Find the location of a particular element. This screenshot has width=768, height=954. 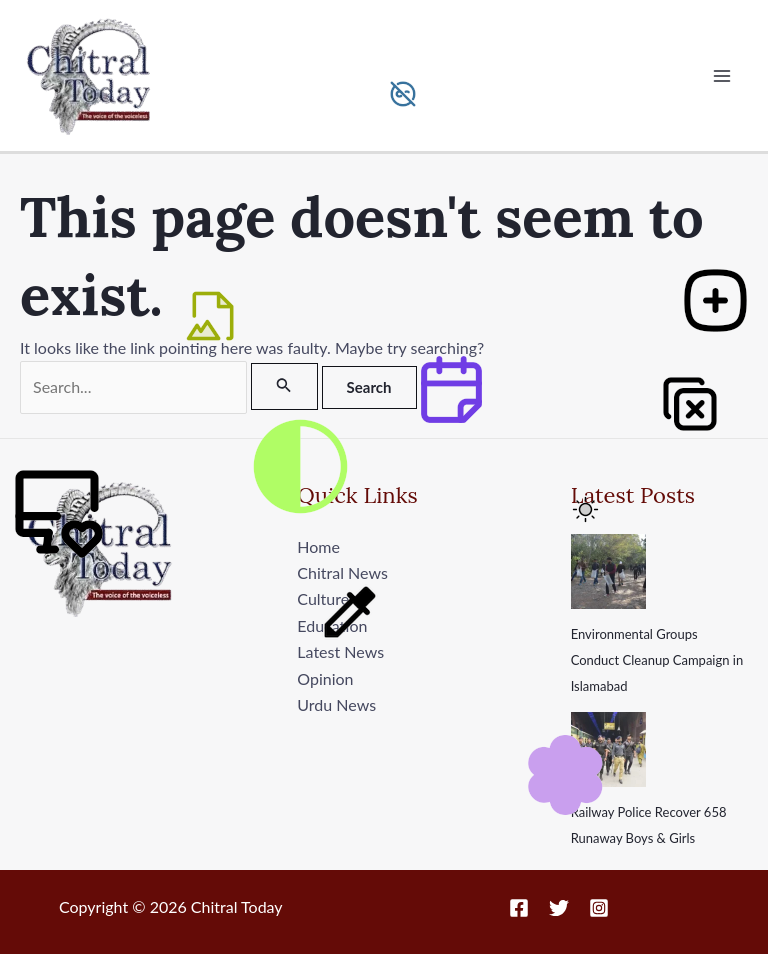

add this device to favorites is located at coordinates (57, 512).